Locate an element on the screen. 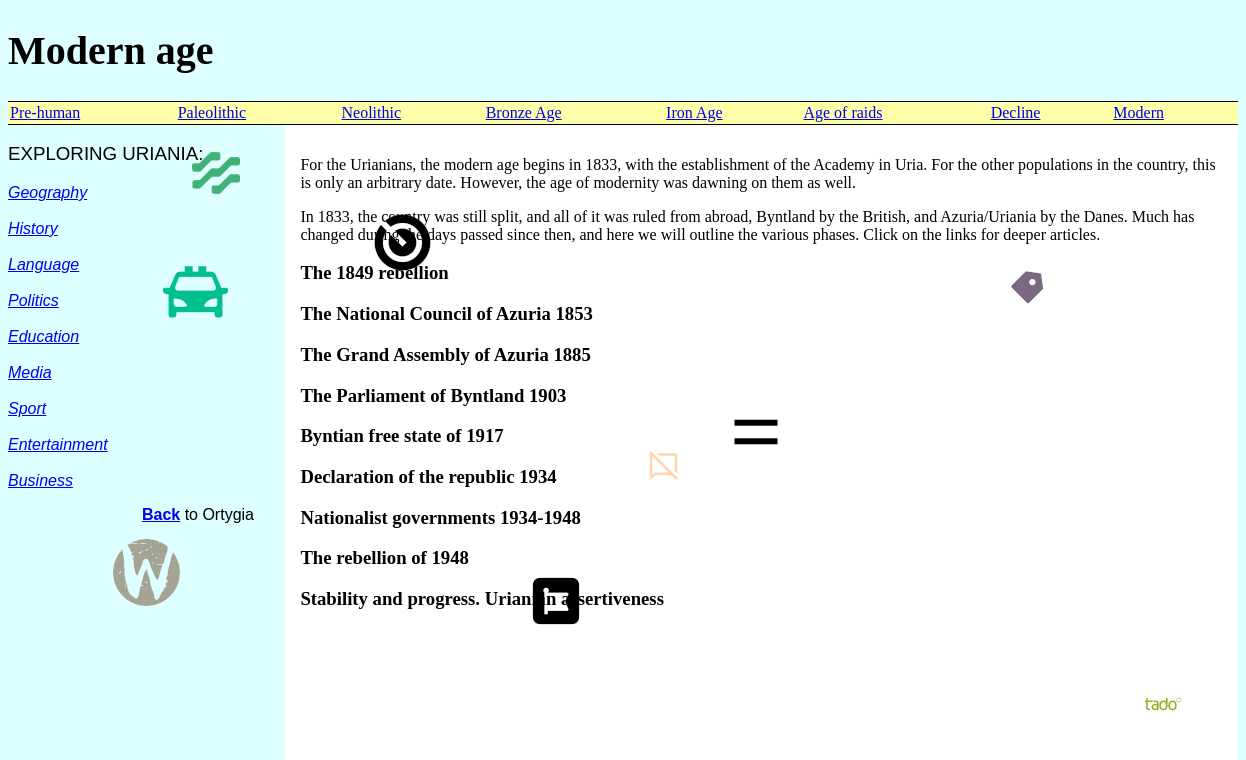 This screenshot has height=760, width=1246. wayland display server protocol logo is located at coordinates (146, 572).